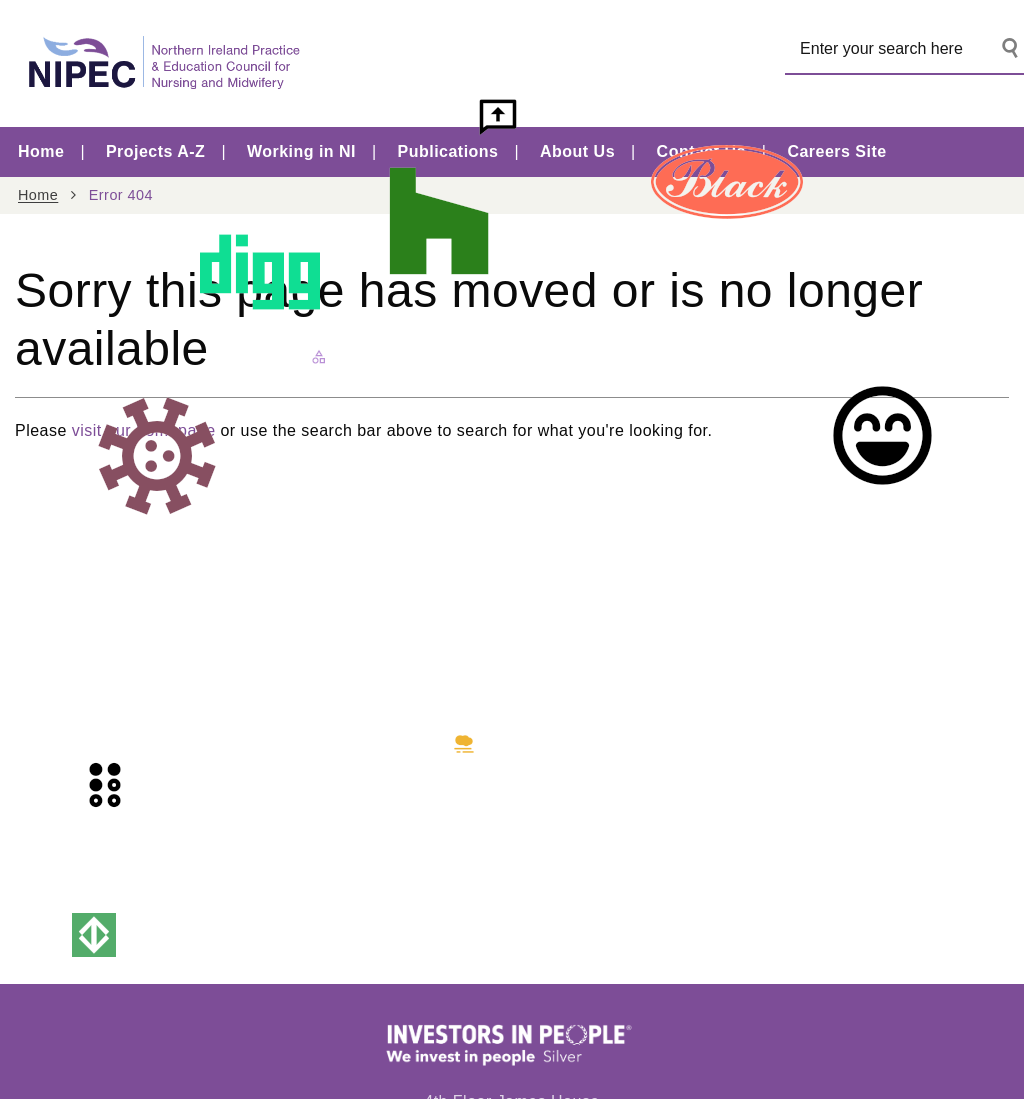  What do you see at coordinates (439, 221) in the screenshot?
I see `open the Houzz app` at bounding box center [439, 221].